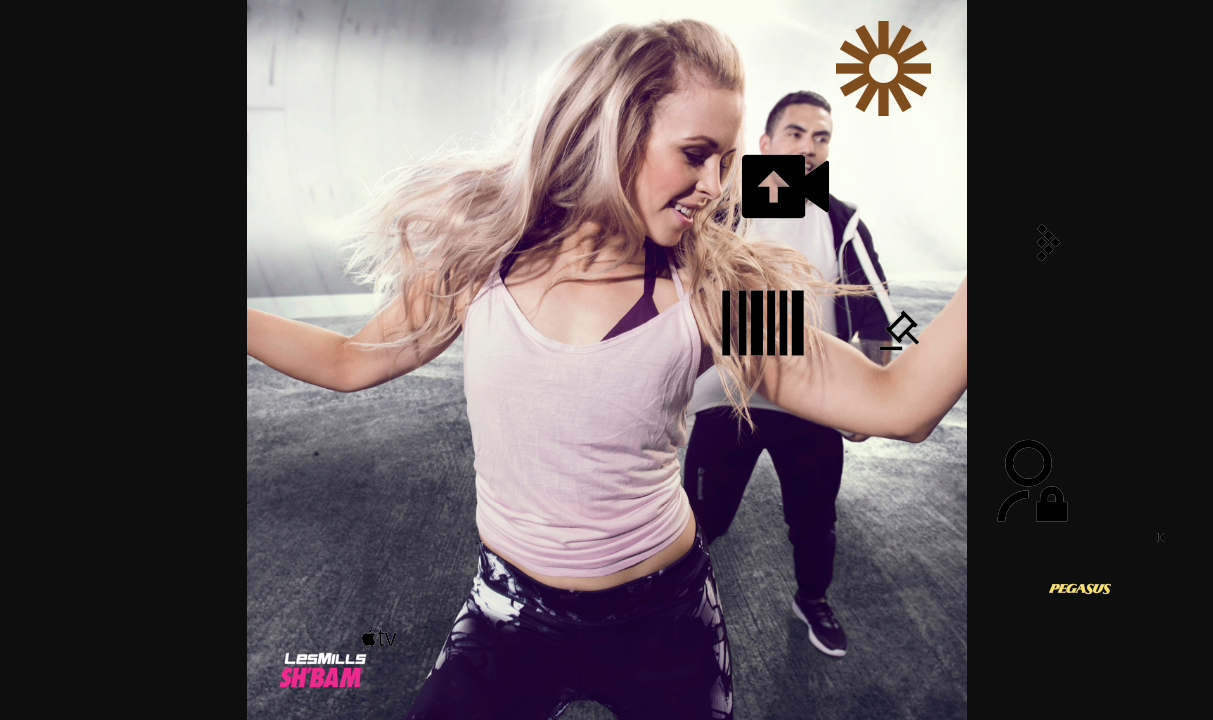  Describe the element at coordinates (883, 68) in the screenshot. I see `open loom video messaging app` at that location.